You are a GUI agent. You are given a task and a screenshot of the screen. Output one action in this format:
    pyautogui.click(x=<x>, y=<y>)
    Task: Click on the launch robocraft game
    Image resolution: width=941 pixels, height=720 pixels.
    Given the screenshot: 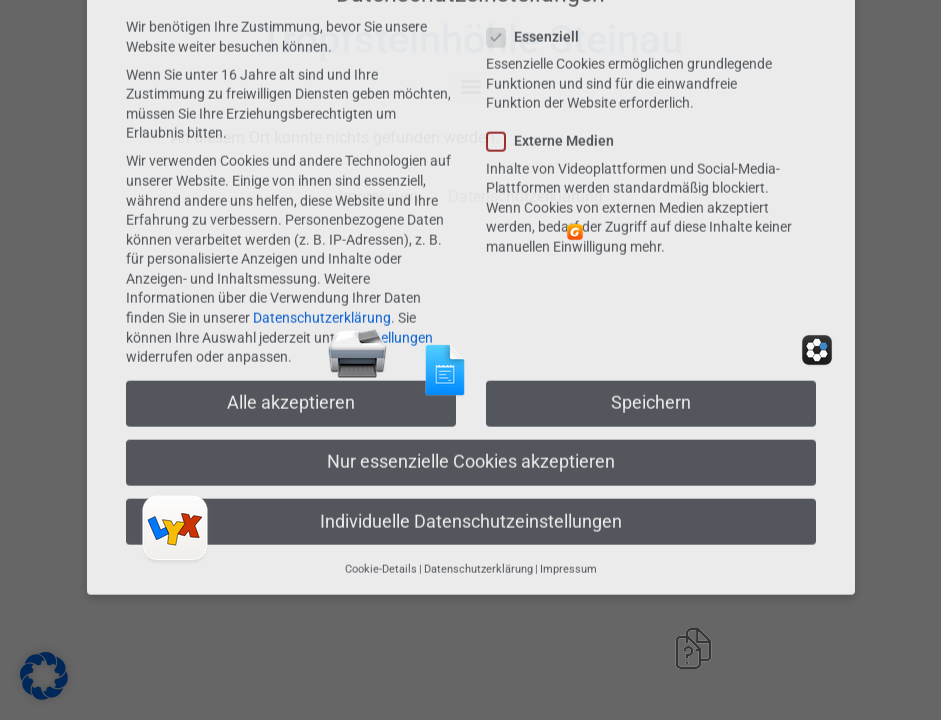 What is the action you would take?
    pyautogui.click(x=817, y=350)
    